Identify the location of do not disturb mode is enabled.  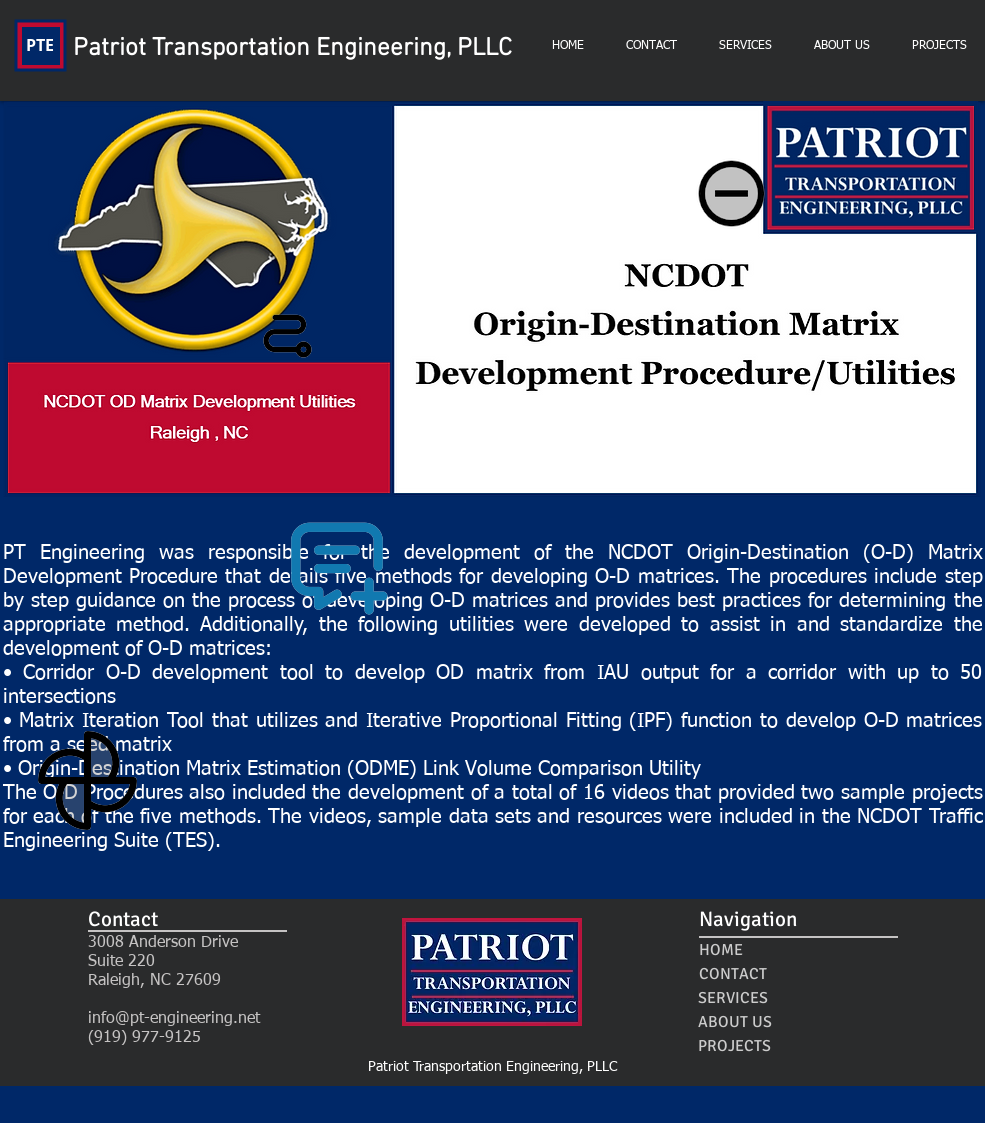
(731, 193).